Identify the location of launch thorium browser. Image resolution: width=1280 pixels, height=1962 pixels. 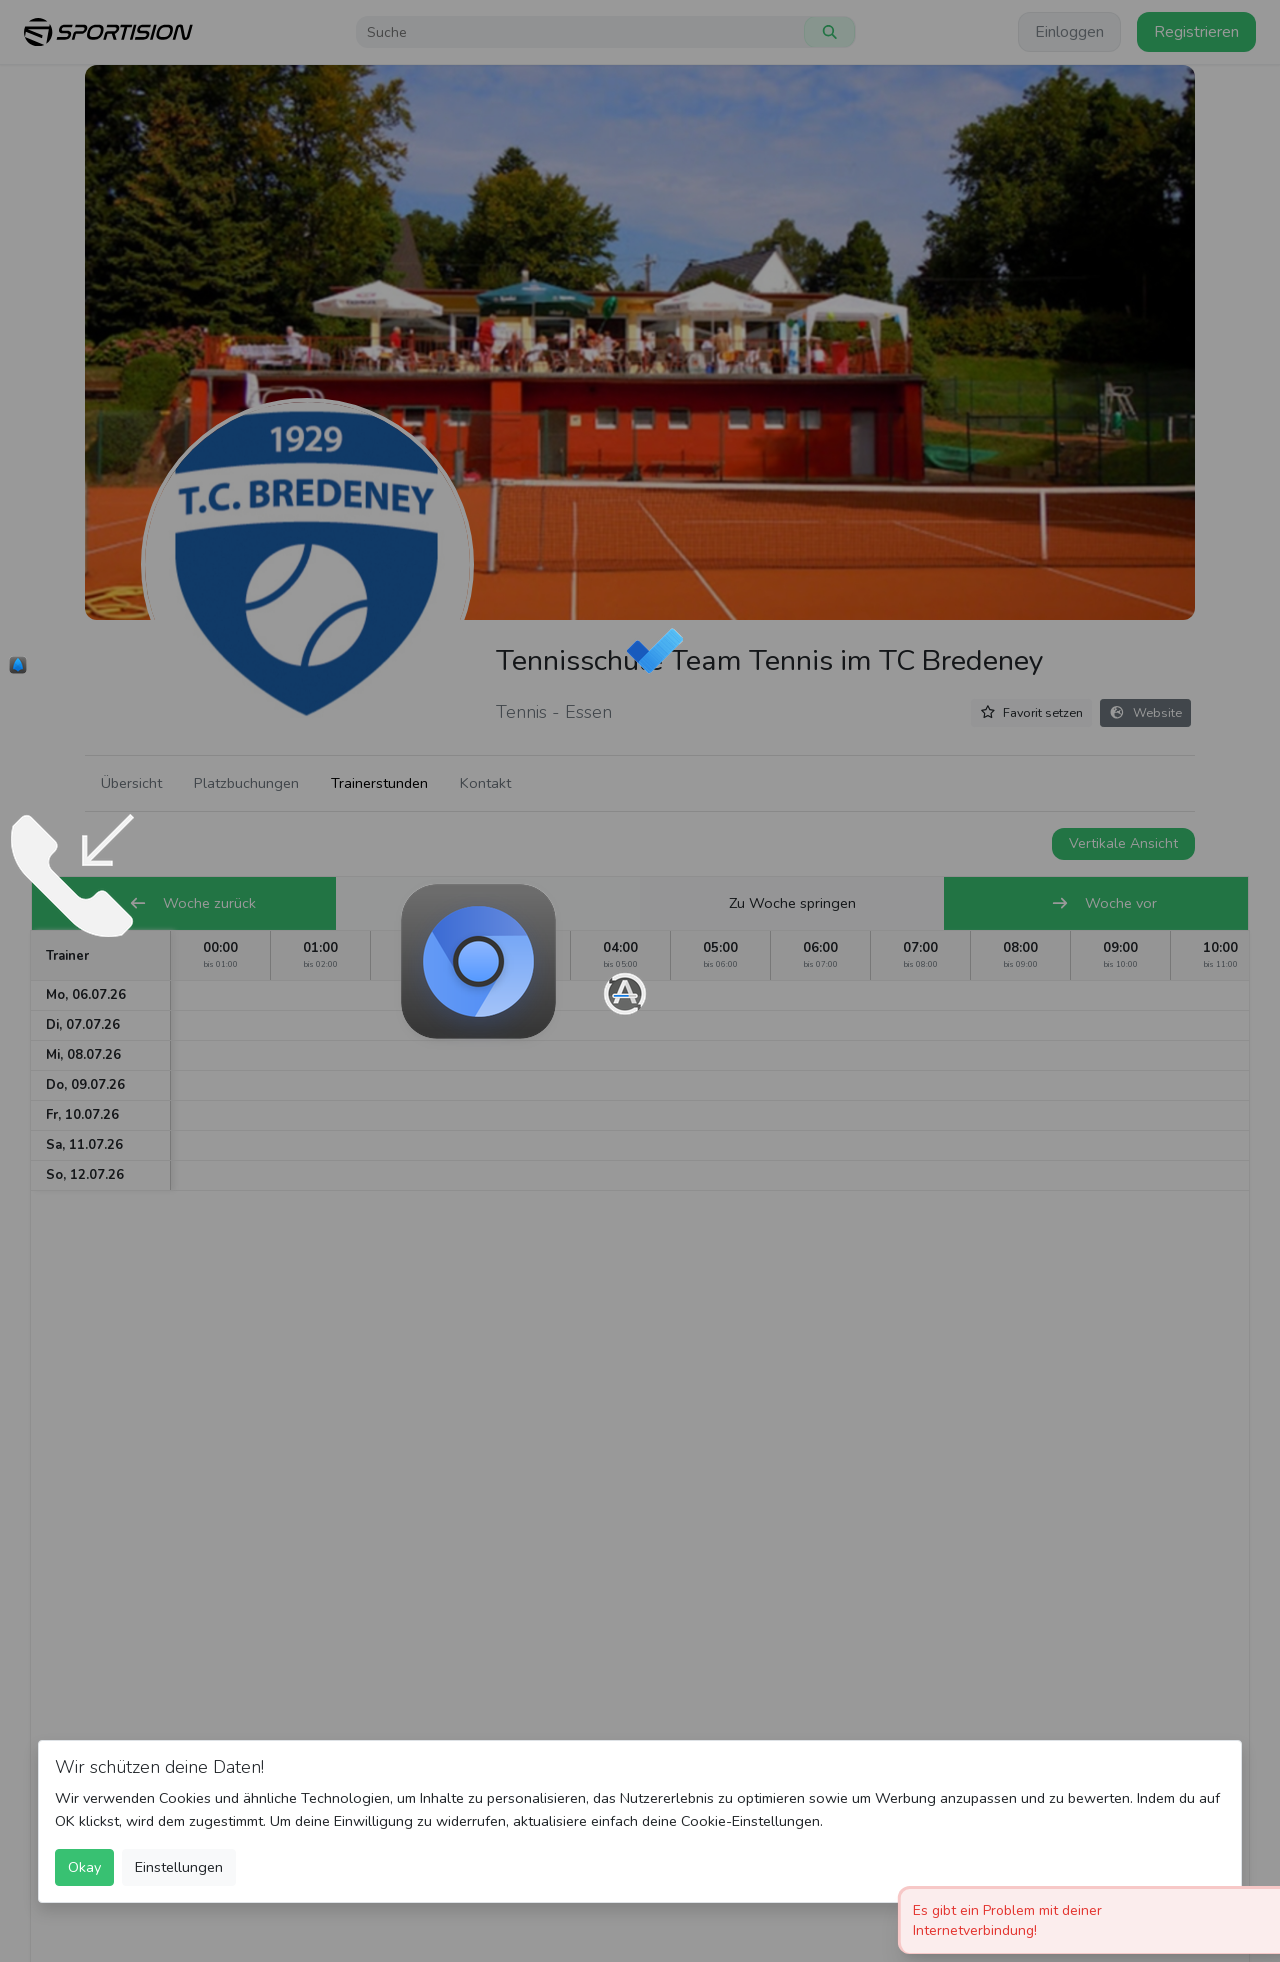
(478, 961).